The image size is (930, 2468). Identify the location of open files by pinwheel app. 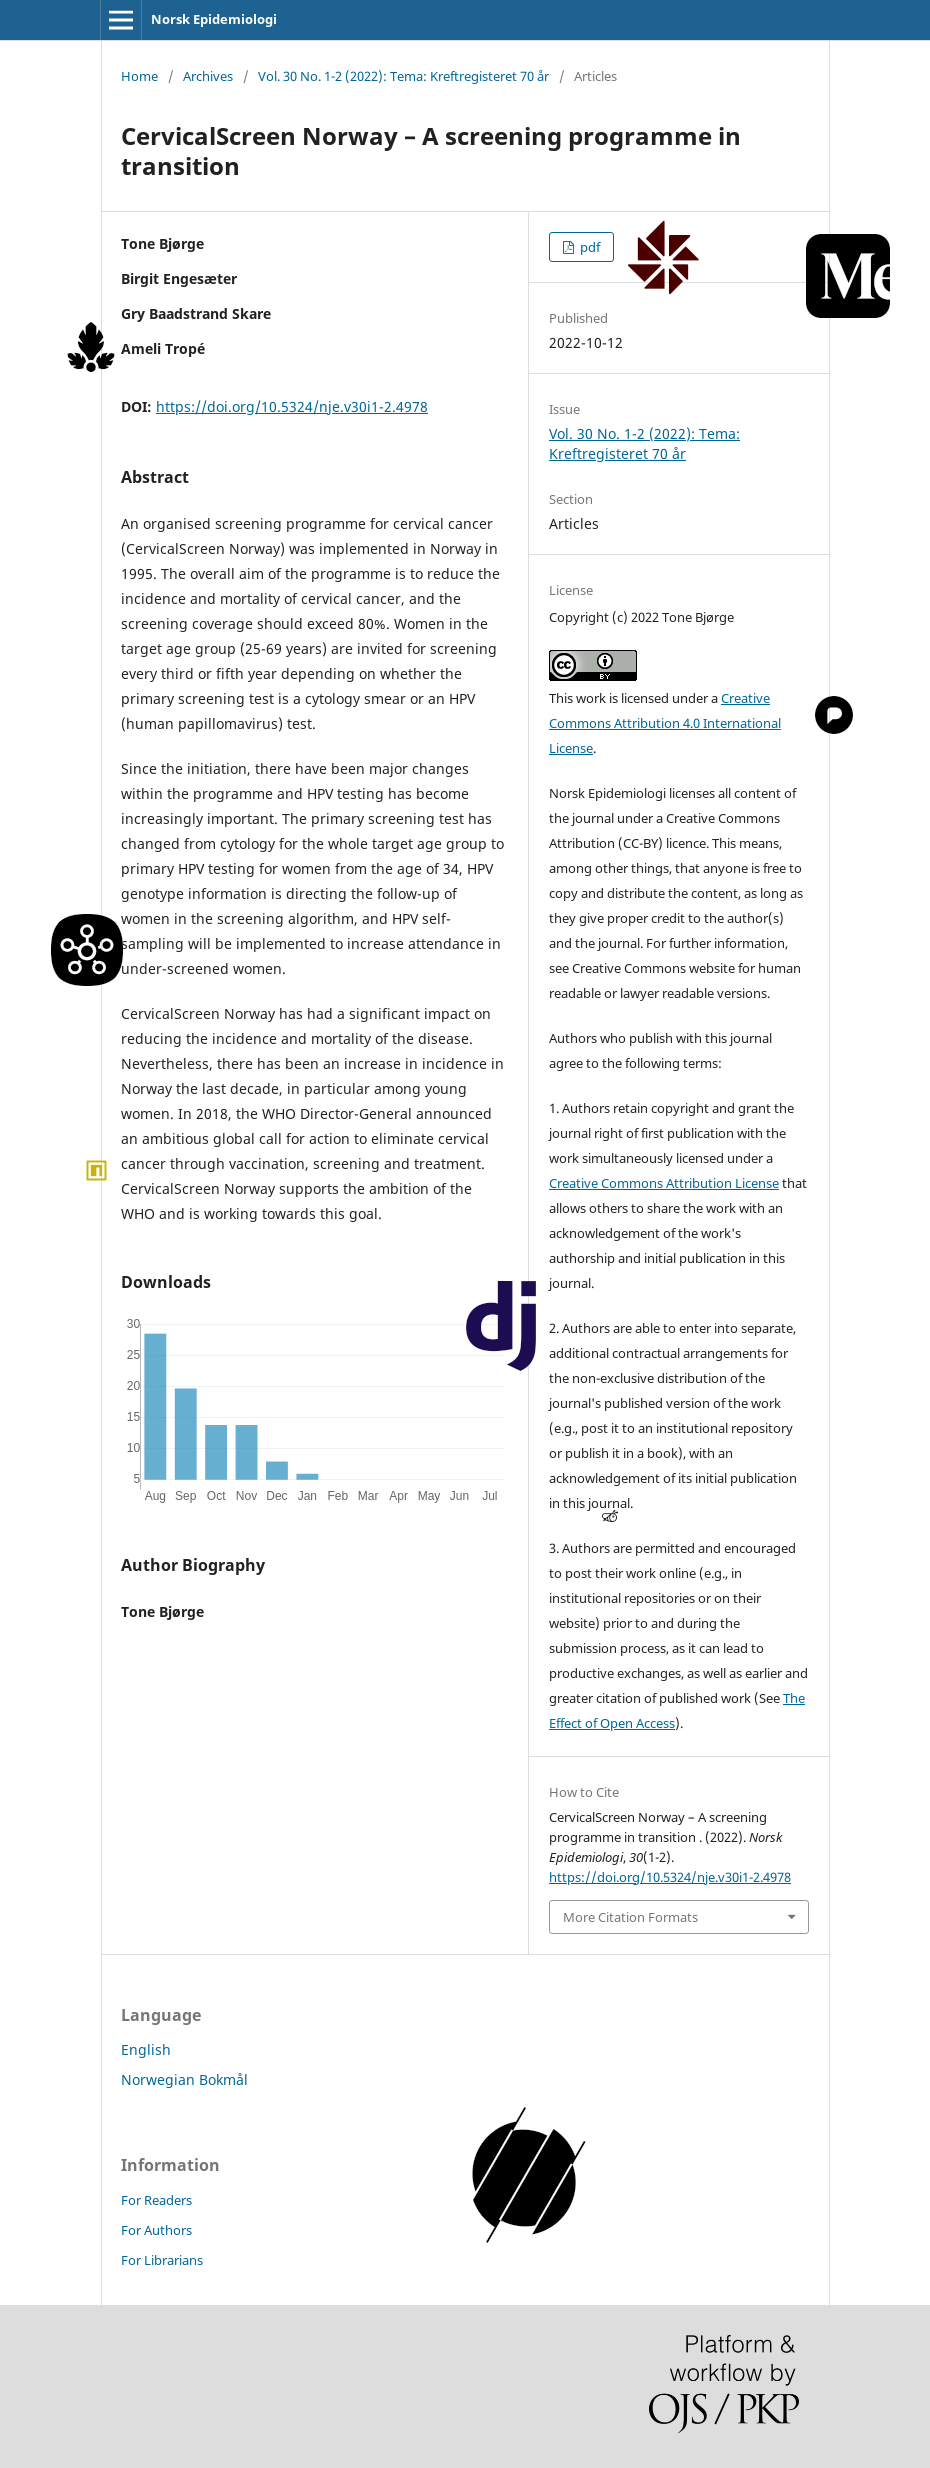
(663, 257).